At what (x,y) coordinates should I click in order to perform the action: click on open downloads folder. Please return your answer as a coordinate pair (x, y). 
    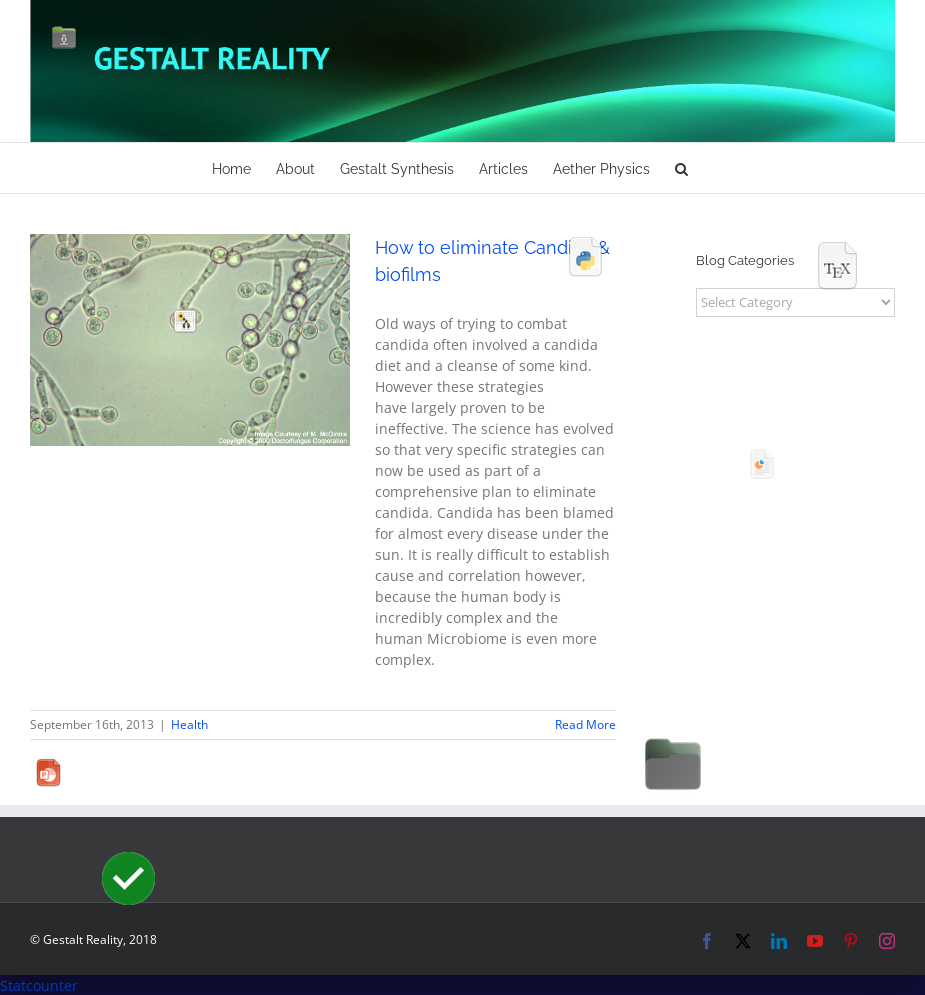
    Looking at the image, I should click on (64, 37).